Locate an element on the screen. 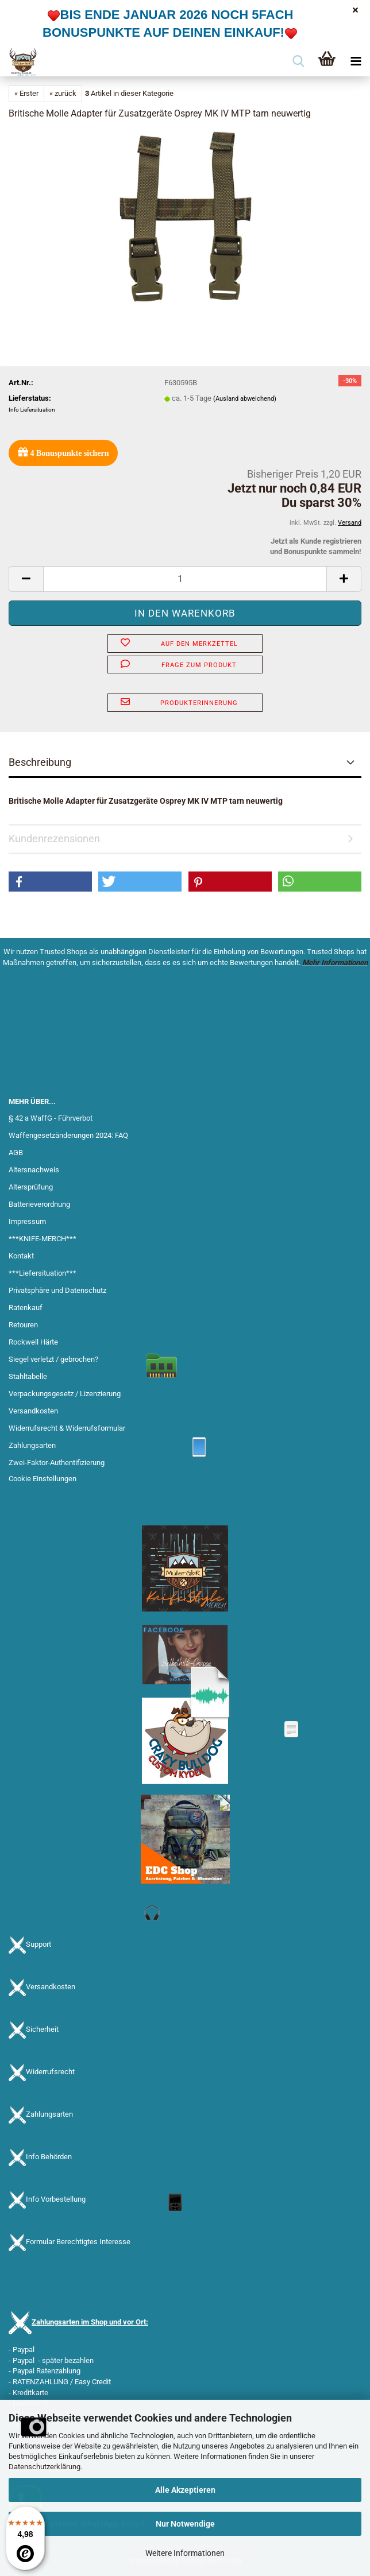  folder containing memory or RAM-related files is located at coordinates (161, 1366).